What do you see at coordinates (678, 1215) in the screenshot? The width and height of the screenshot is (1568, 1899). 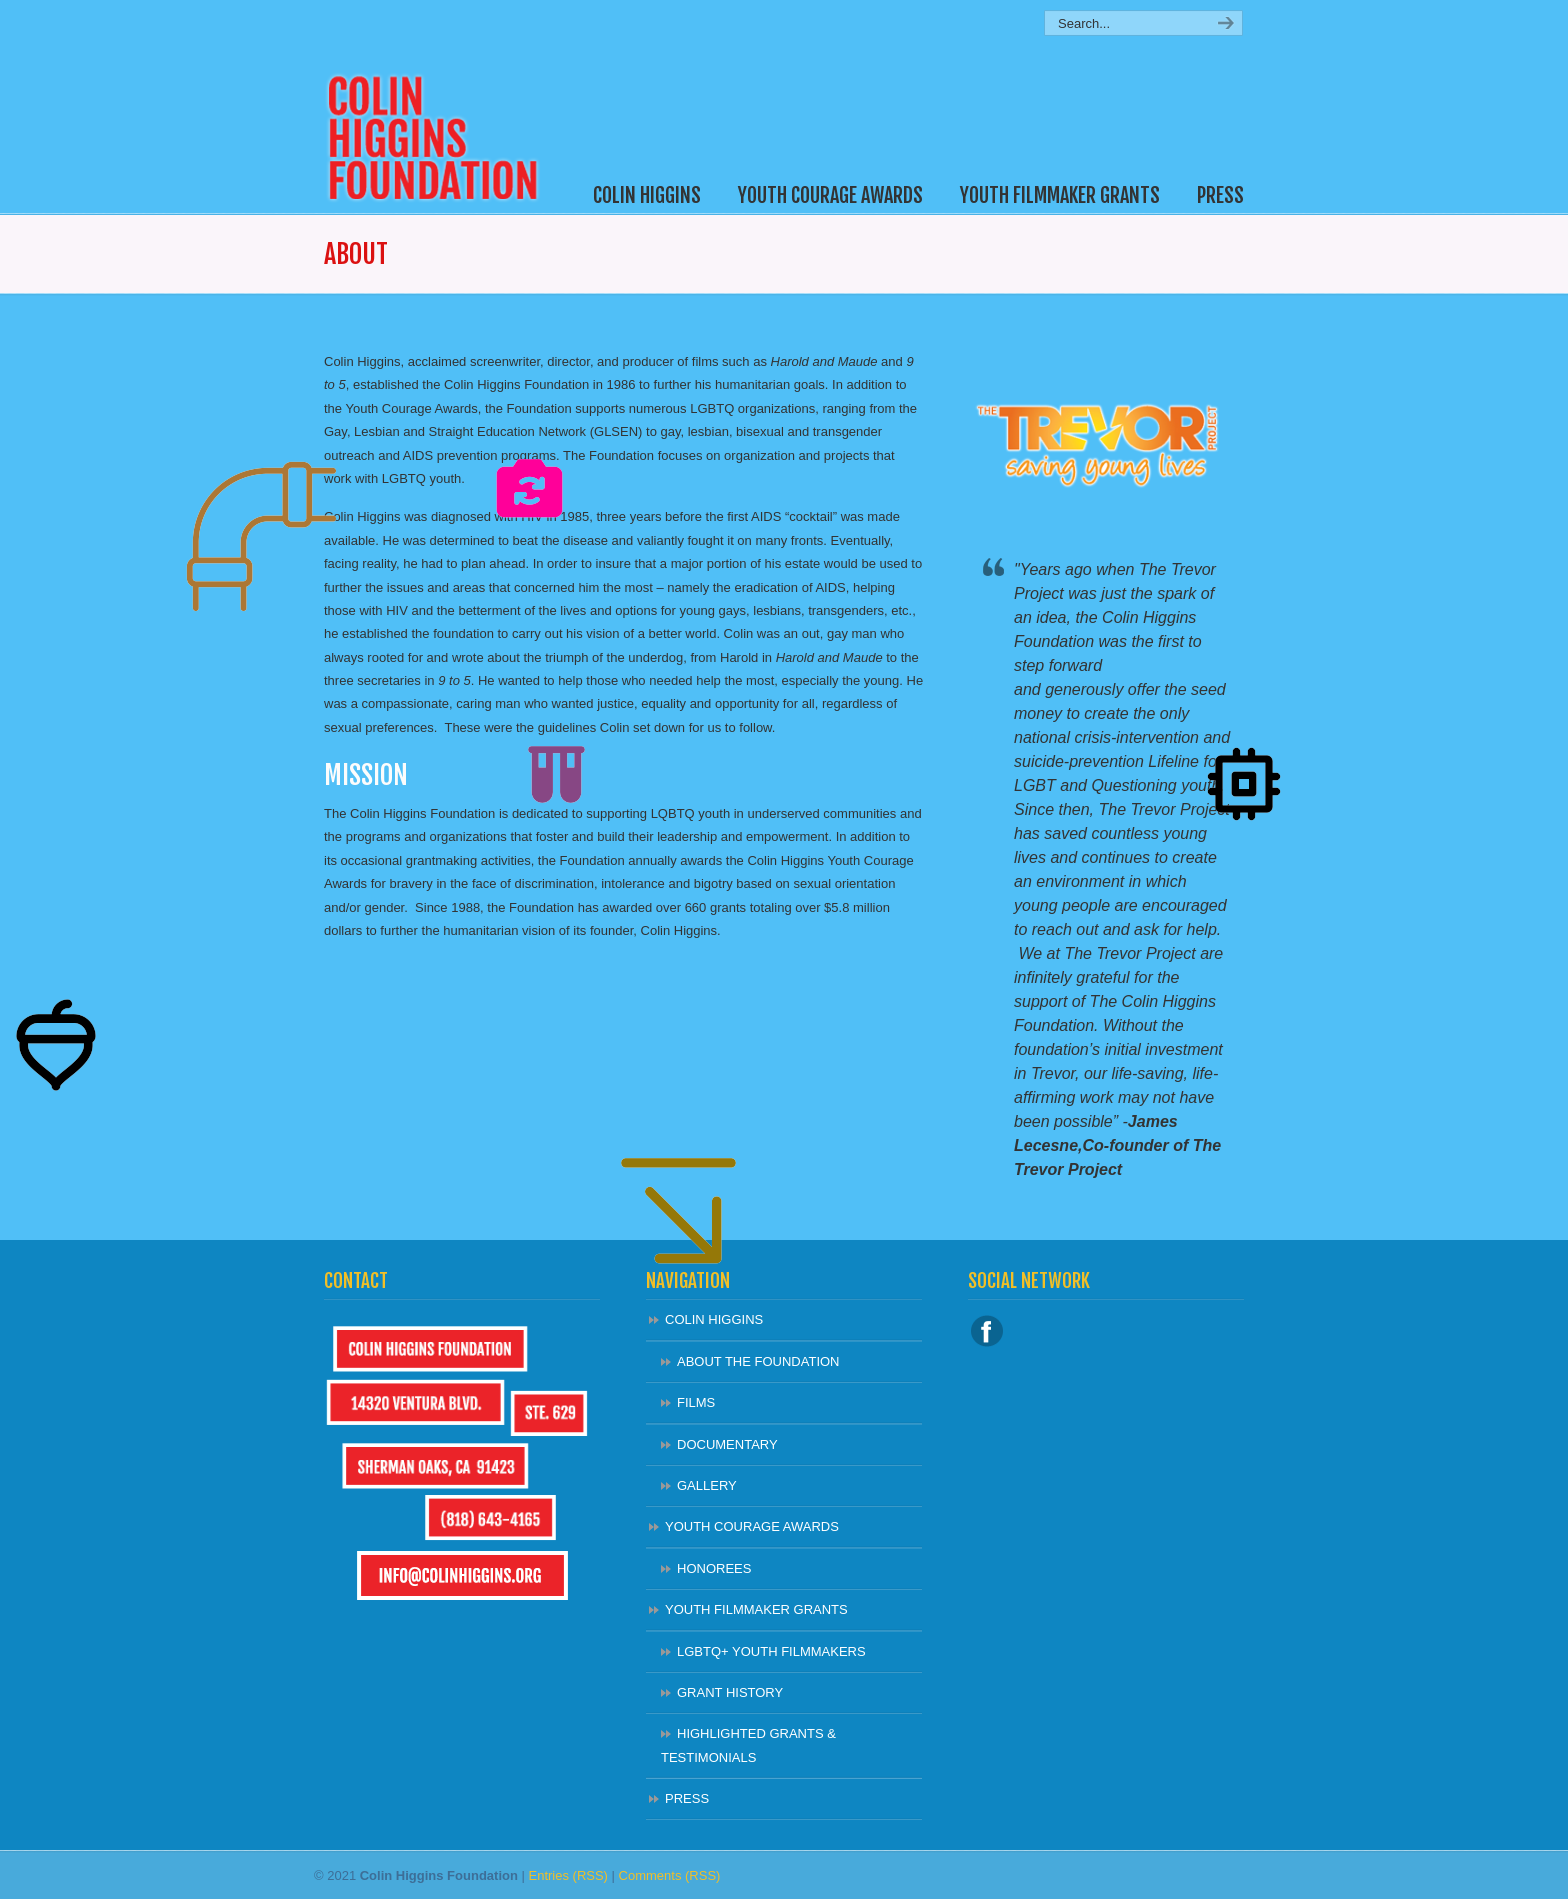 I see `move item to bottom-right corner` at bounding box center [678, 1215].